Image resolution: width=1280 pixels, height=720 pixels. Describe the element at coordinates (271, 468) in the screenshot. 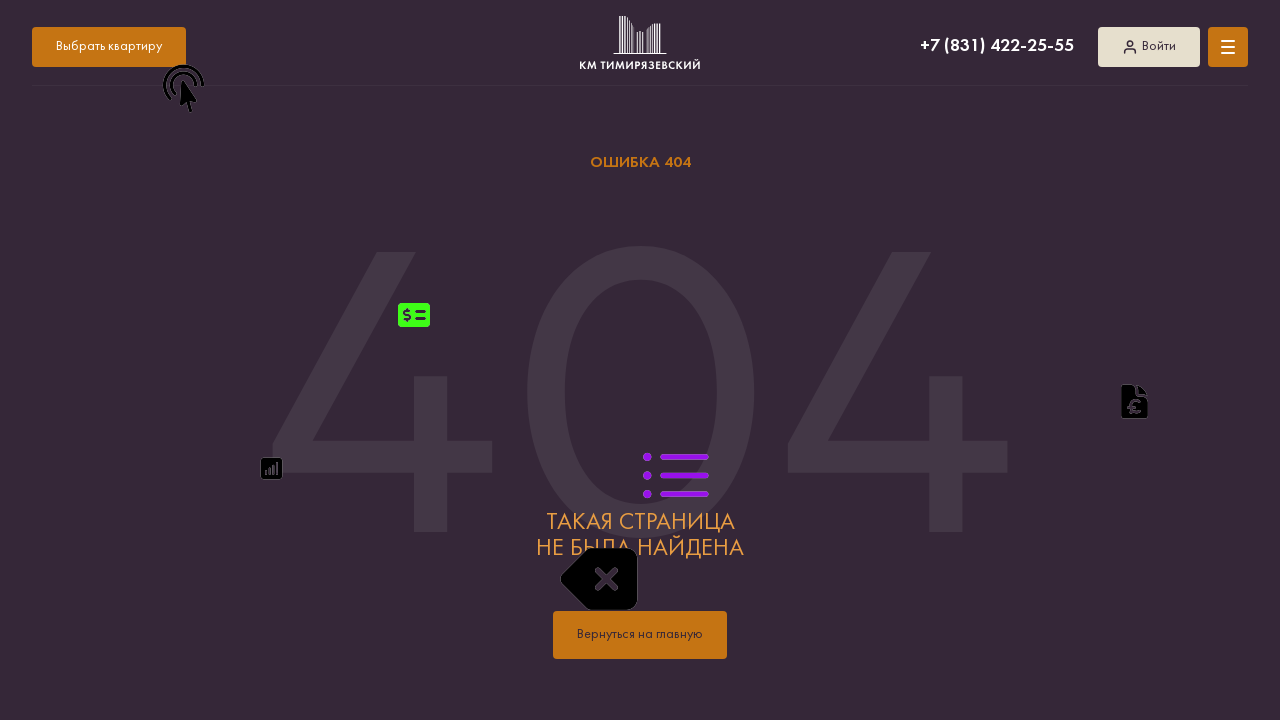

I see `view analytics dashboard` at that location.